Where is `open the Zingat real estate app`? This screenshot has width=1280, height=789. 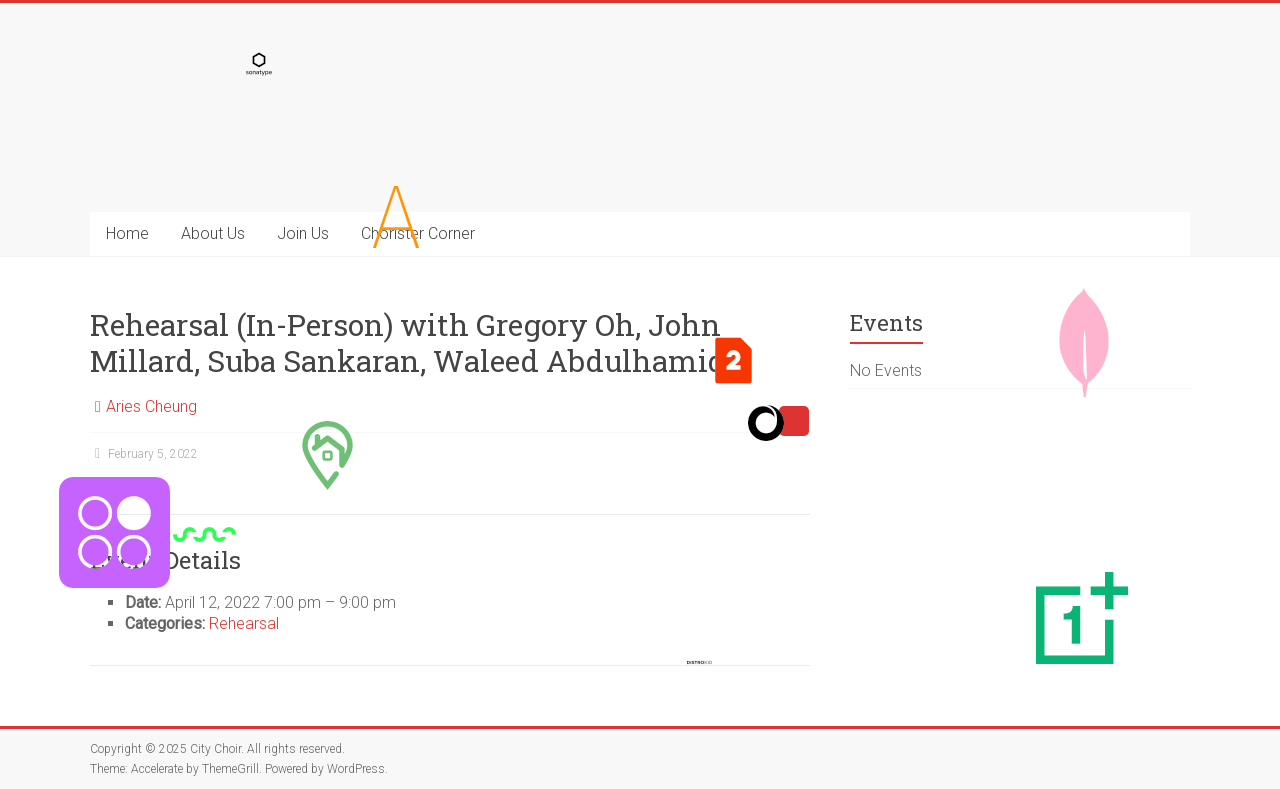 open the Zingat real estate app is located at coordinates (327, 455).